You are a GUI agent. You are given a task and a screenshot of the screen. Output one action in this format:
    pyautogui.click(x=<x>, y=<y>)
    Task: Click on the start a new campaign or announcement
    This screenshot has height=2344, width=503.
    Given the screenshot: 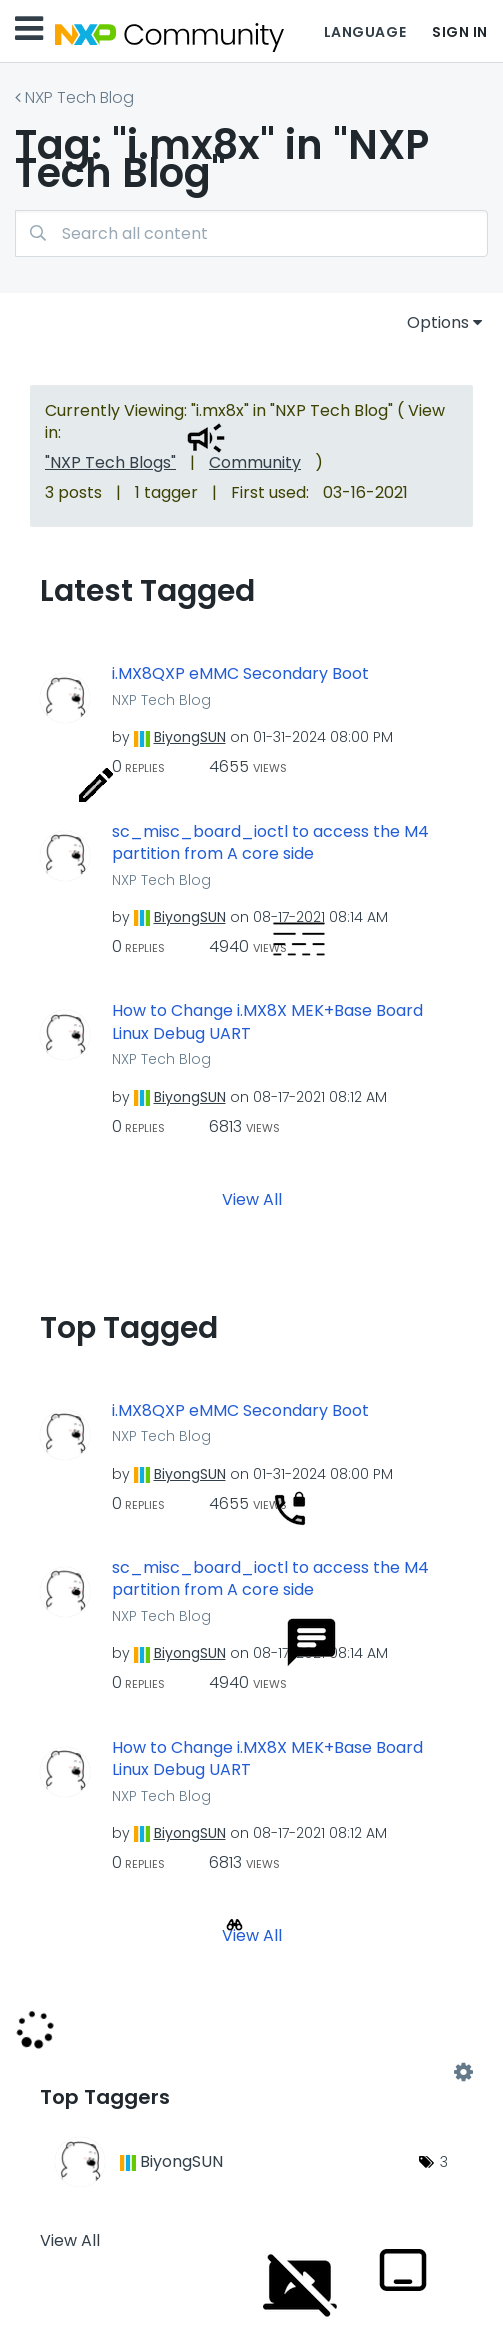 What is the action you would take?
    pyautogui.click(x=206, y=438)
    